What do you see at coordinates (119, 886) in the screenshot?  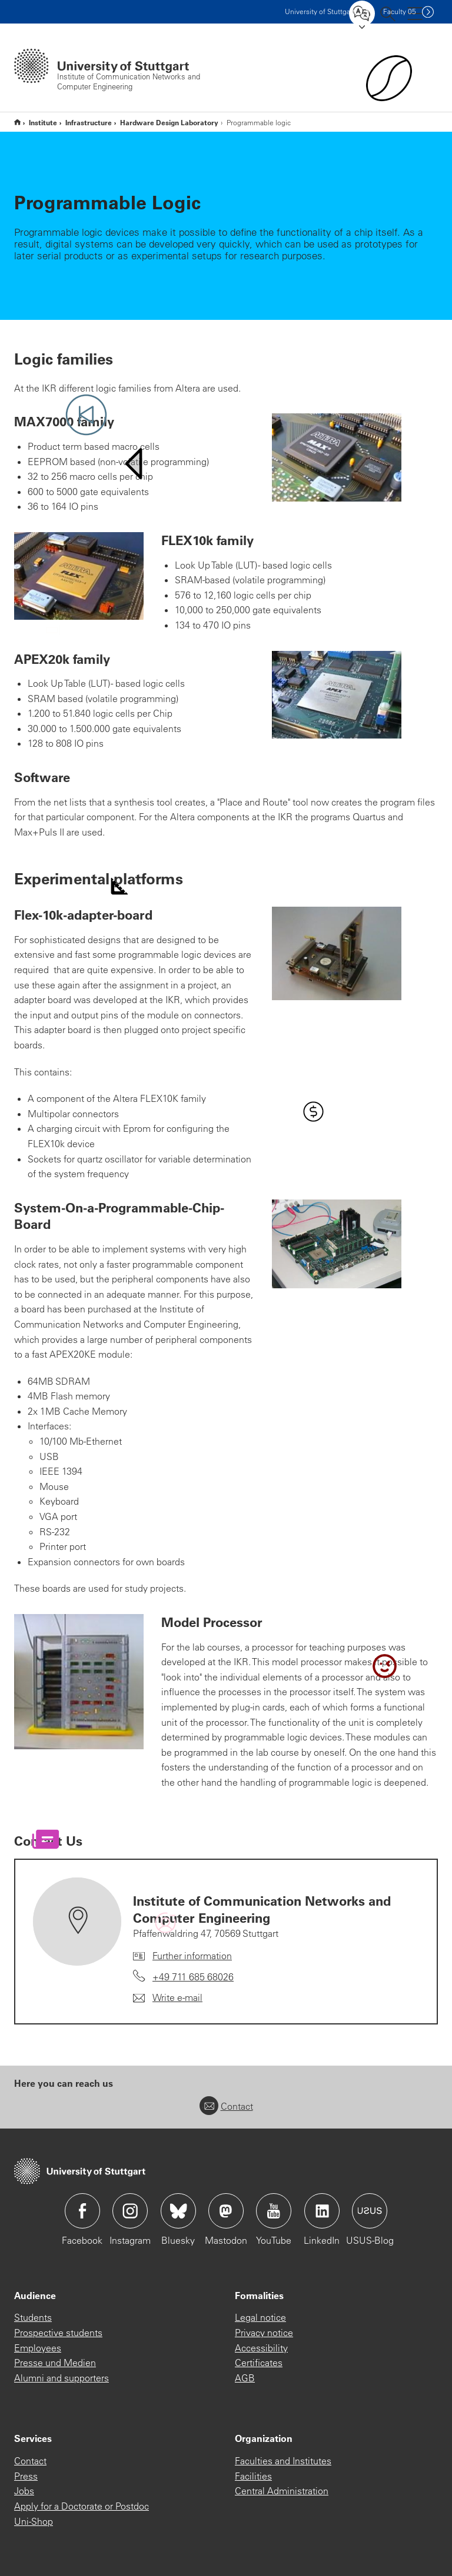 I see `measure area or square footage` at bounding box center [119, 886].